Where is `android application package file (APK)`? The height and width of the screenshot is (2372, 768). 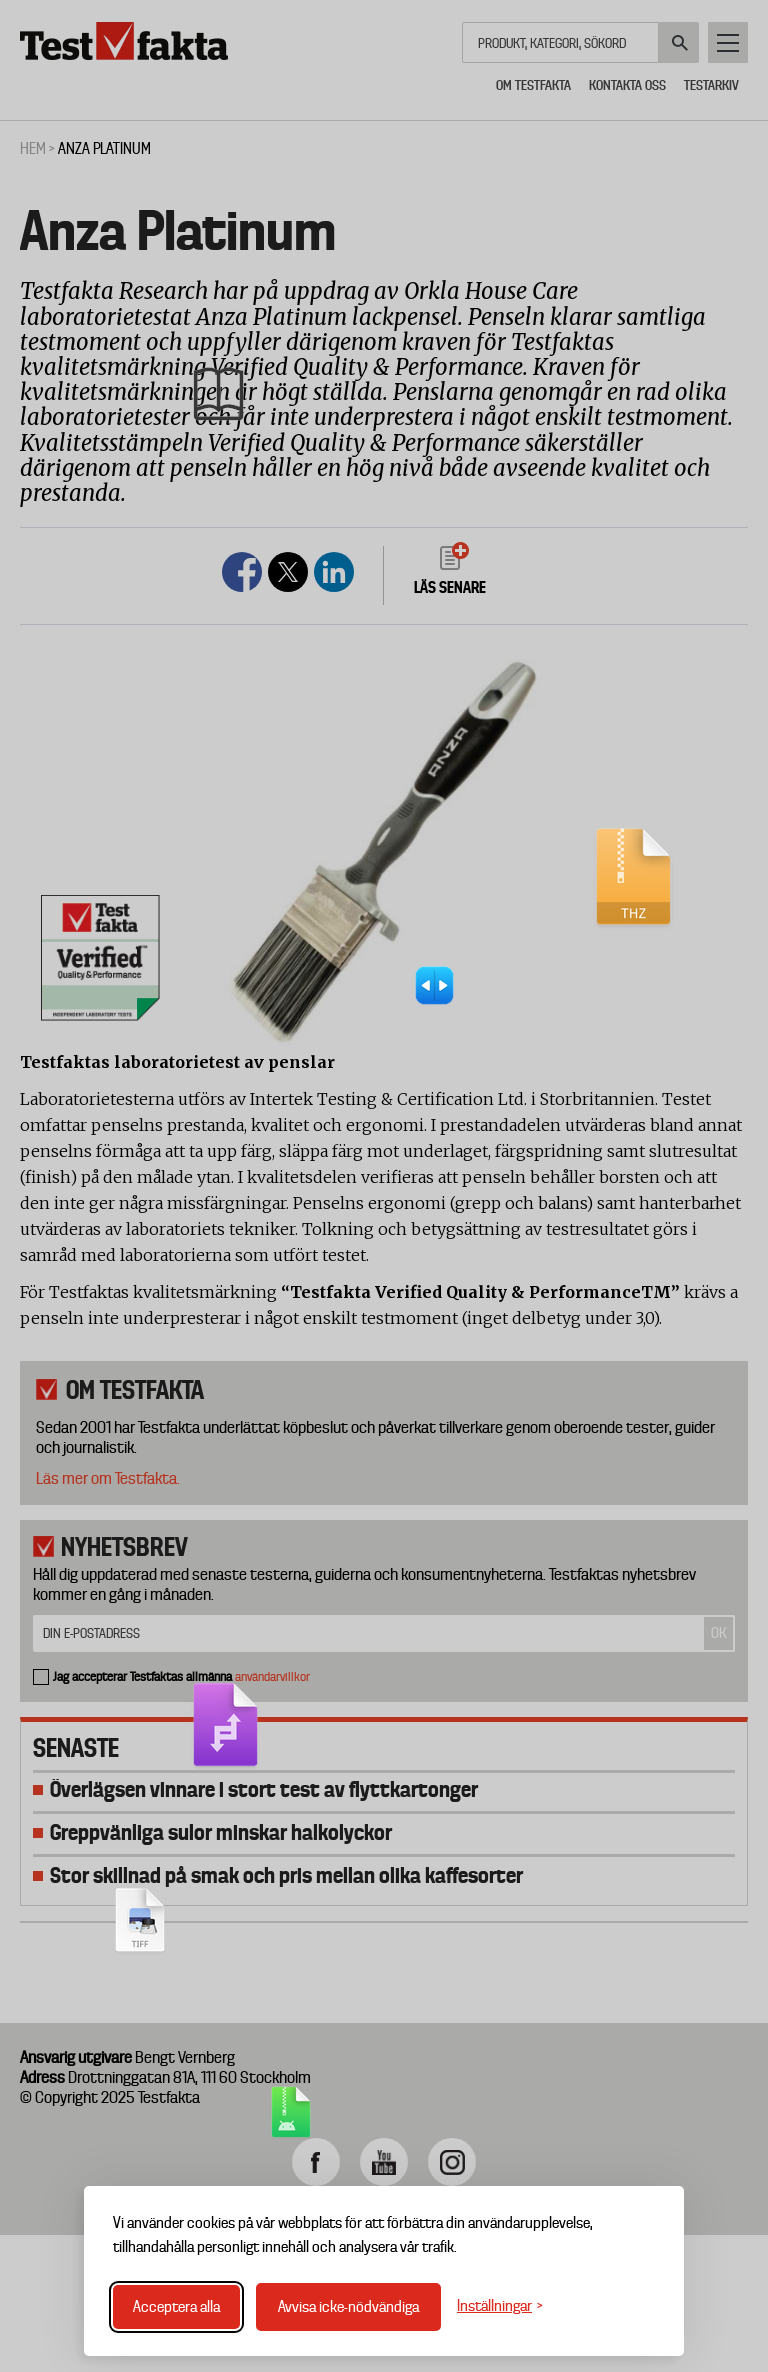 android application package file (APK) is located at coordinates (291, 2113).